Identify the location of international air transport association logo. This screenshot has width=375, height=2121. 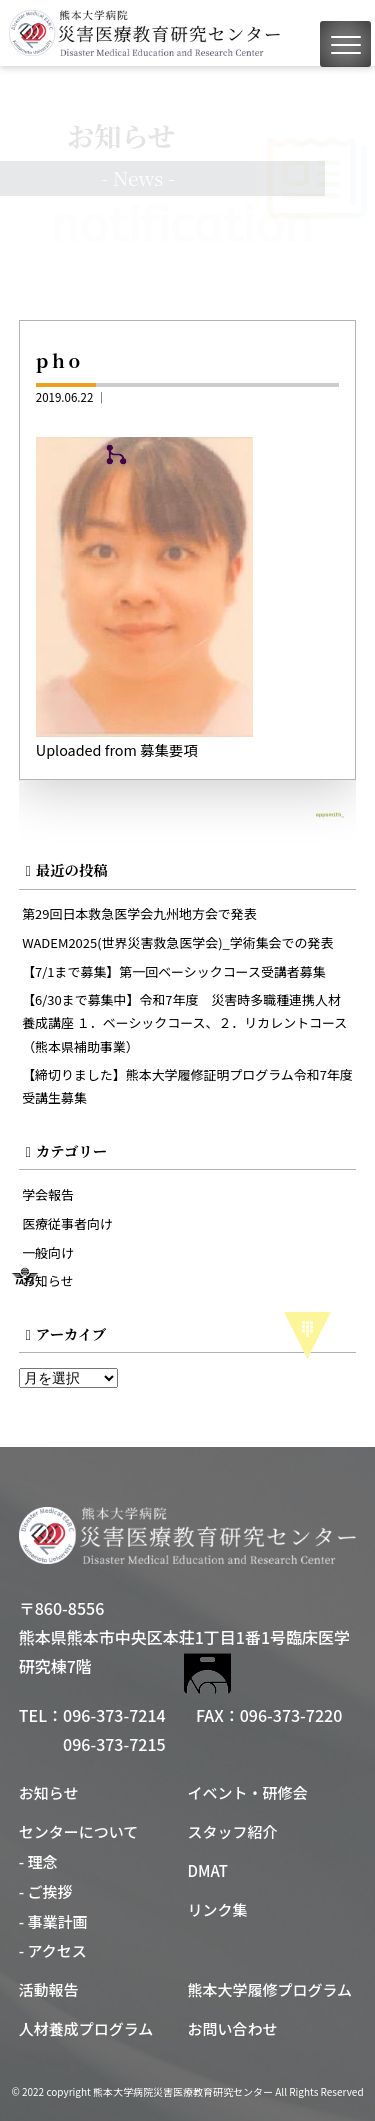
(25, 1276).